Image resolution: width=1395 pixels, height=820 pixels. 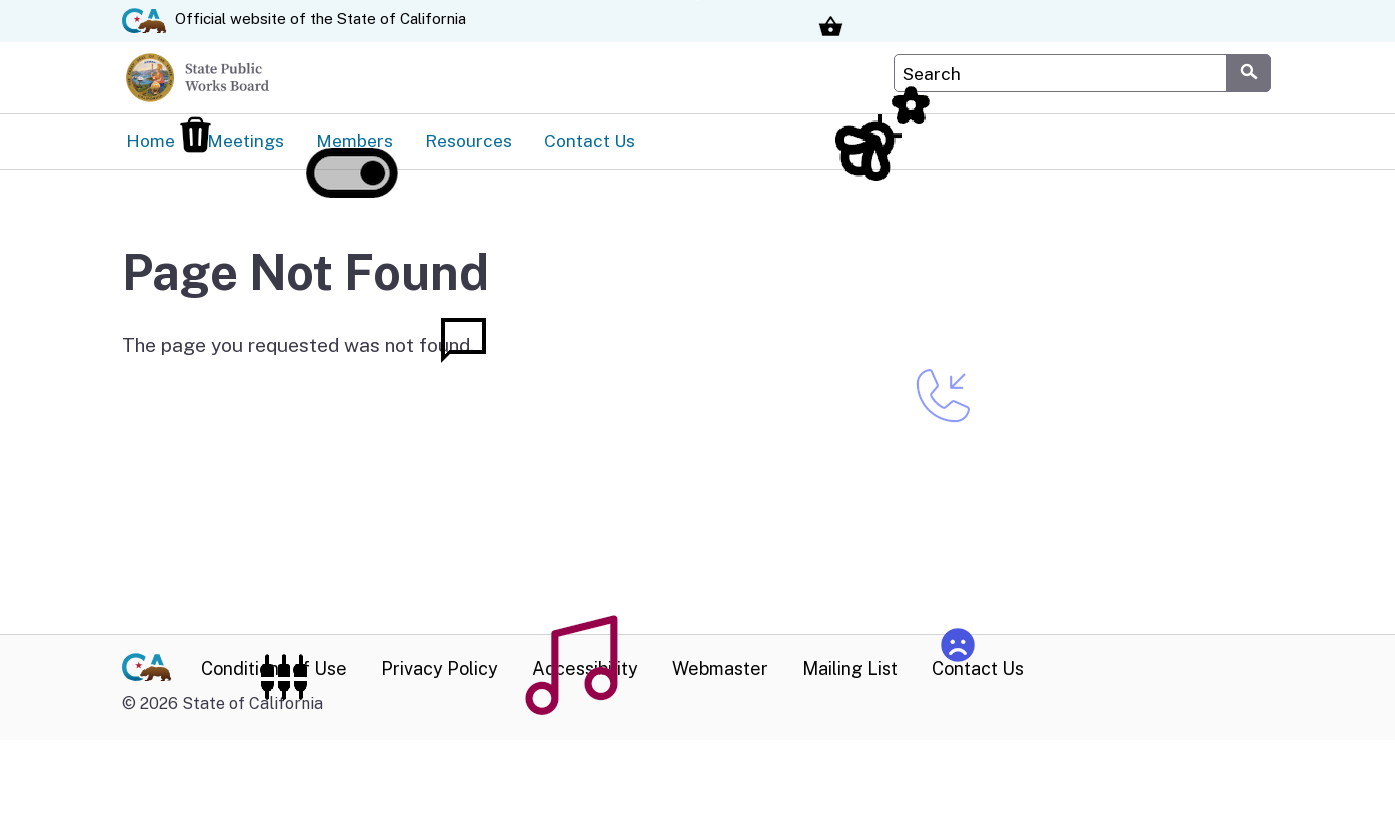 What do you see at coordinates (352, 173) in the screenshot?
I see `toggle switch in the on/enabled state` at bounding box center [352, 173].